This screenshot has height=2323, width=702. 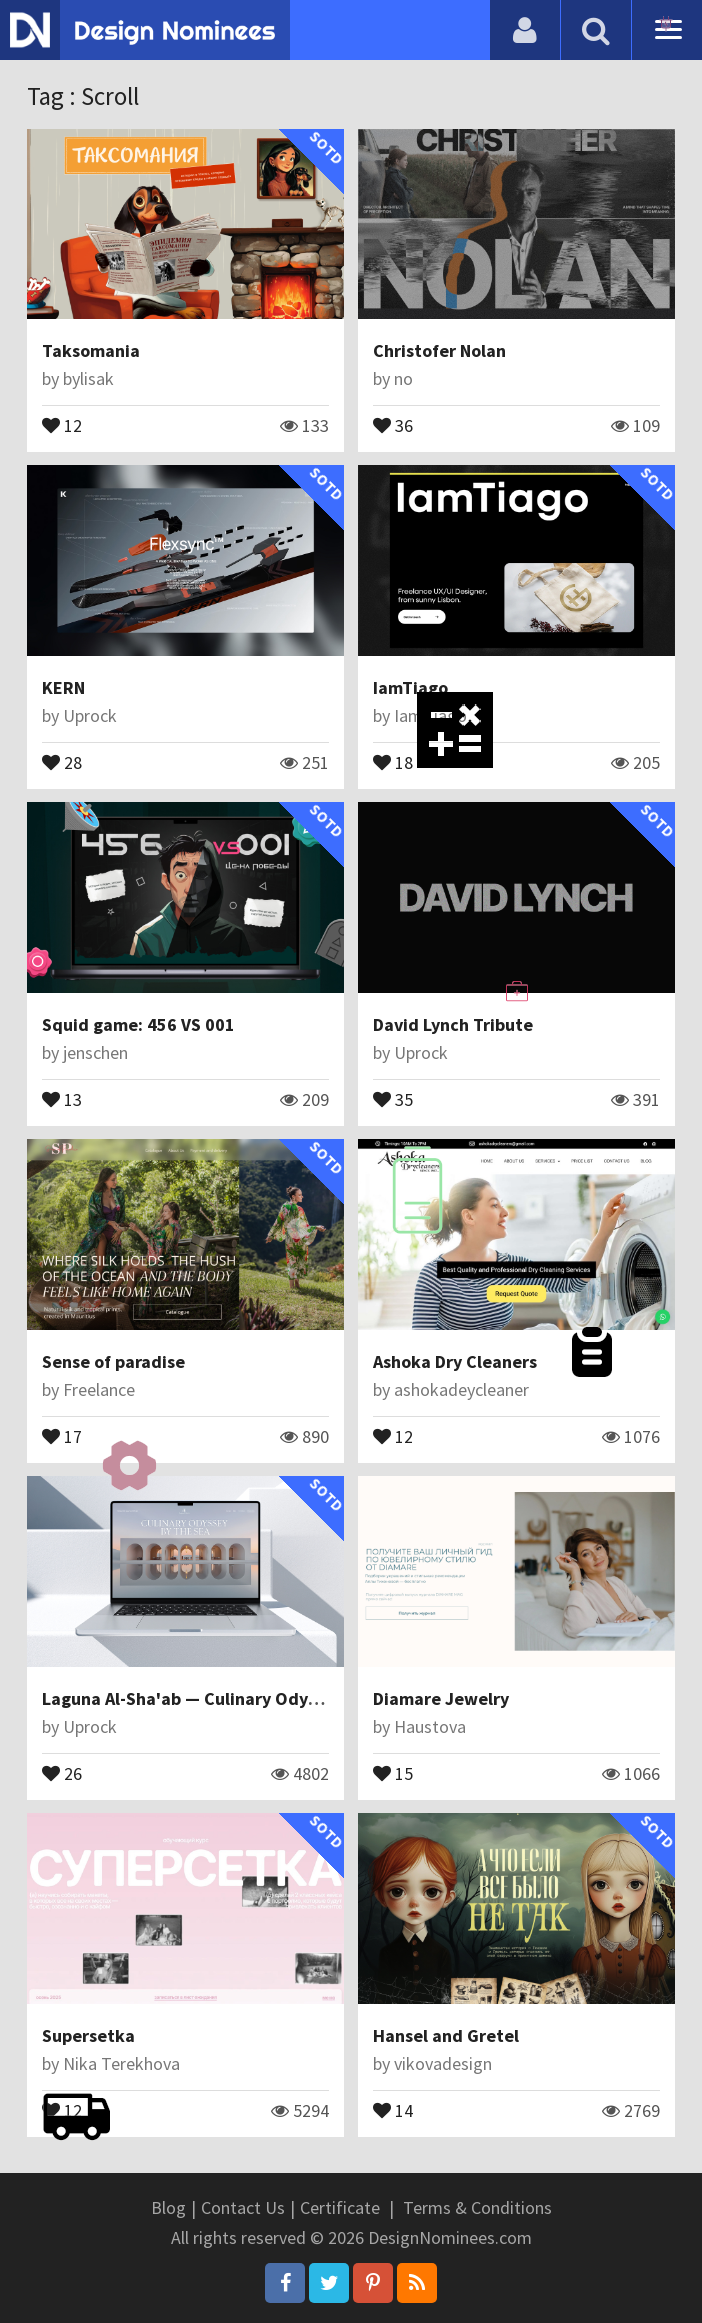 I want to click on battery at medium charge level, so click(x=417, y=1191).